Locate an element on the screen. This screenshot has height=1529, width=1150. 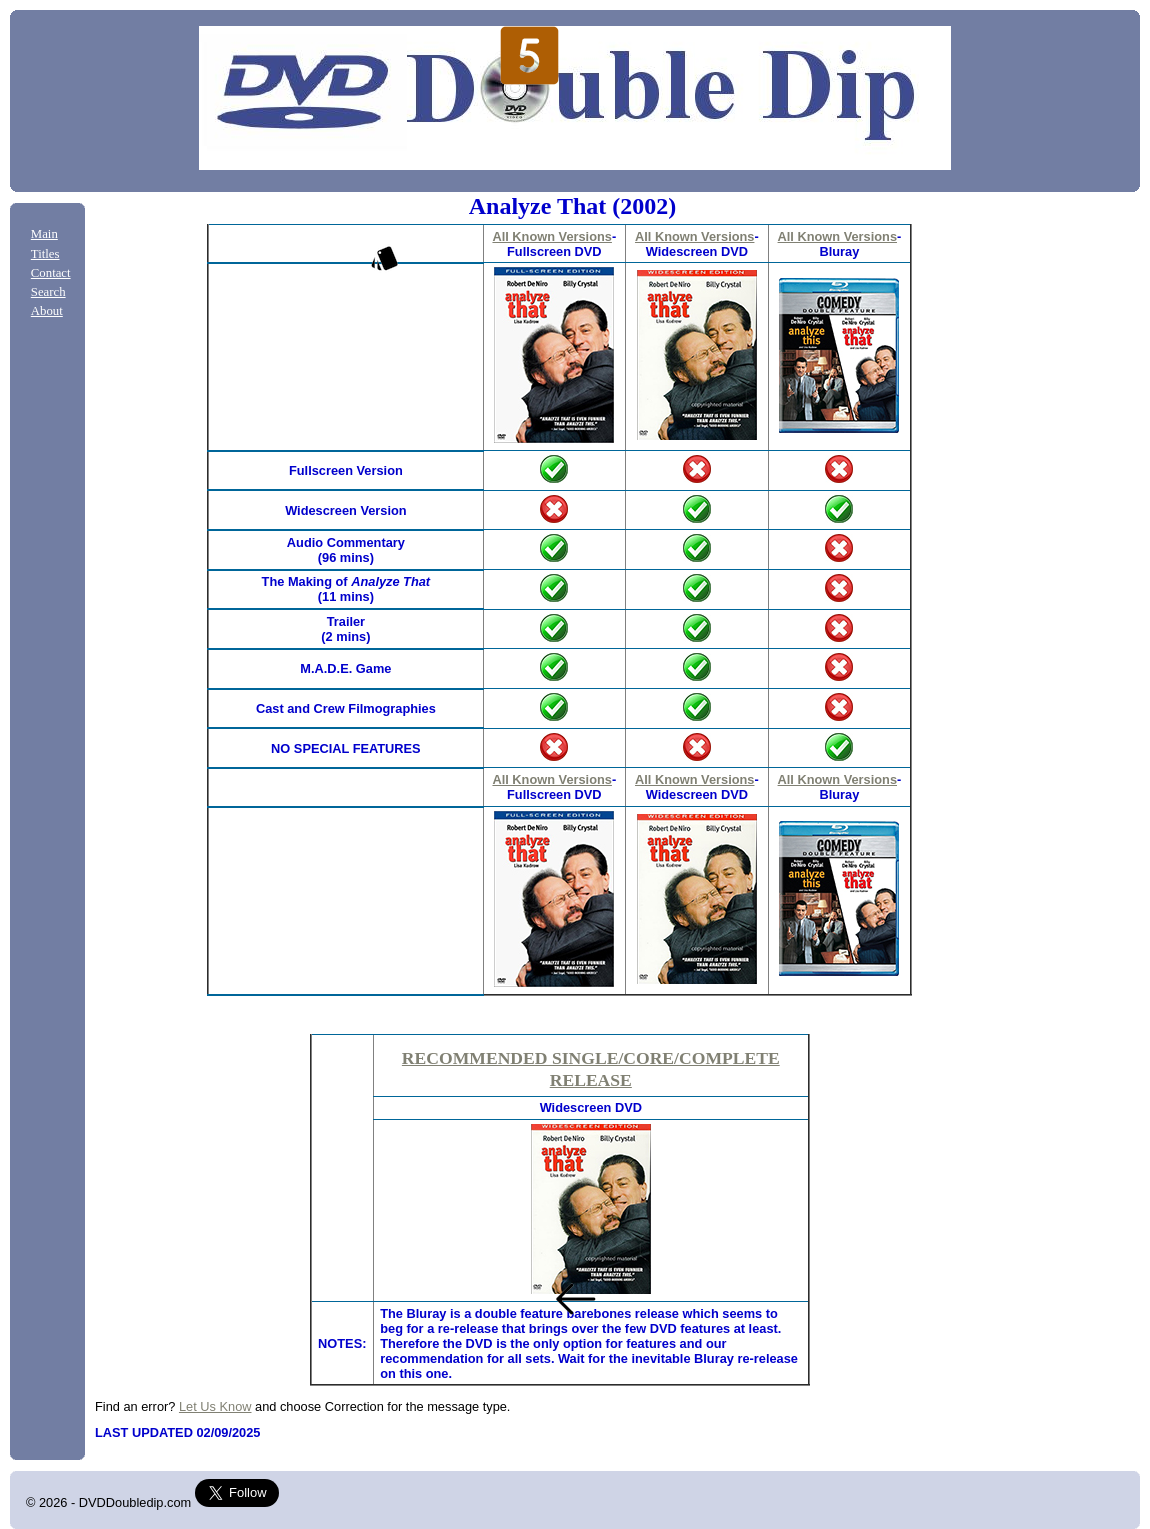
apply or change visual styles is located at coordinates (385, 258).